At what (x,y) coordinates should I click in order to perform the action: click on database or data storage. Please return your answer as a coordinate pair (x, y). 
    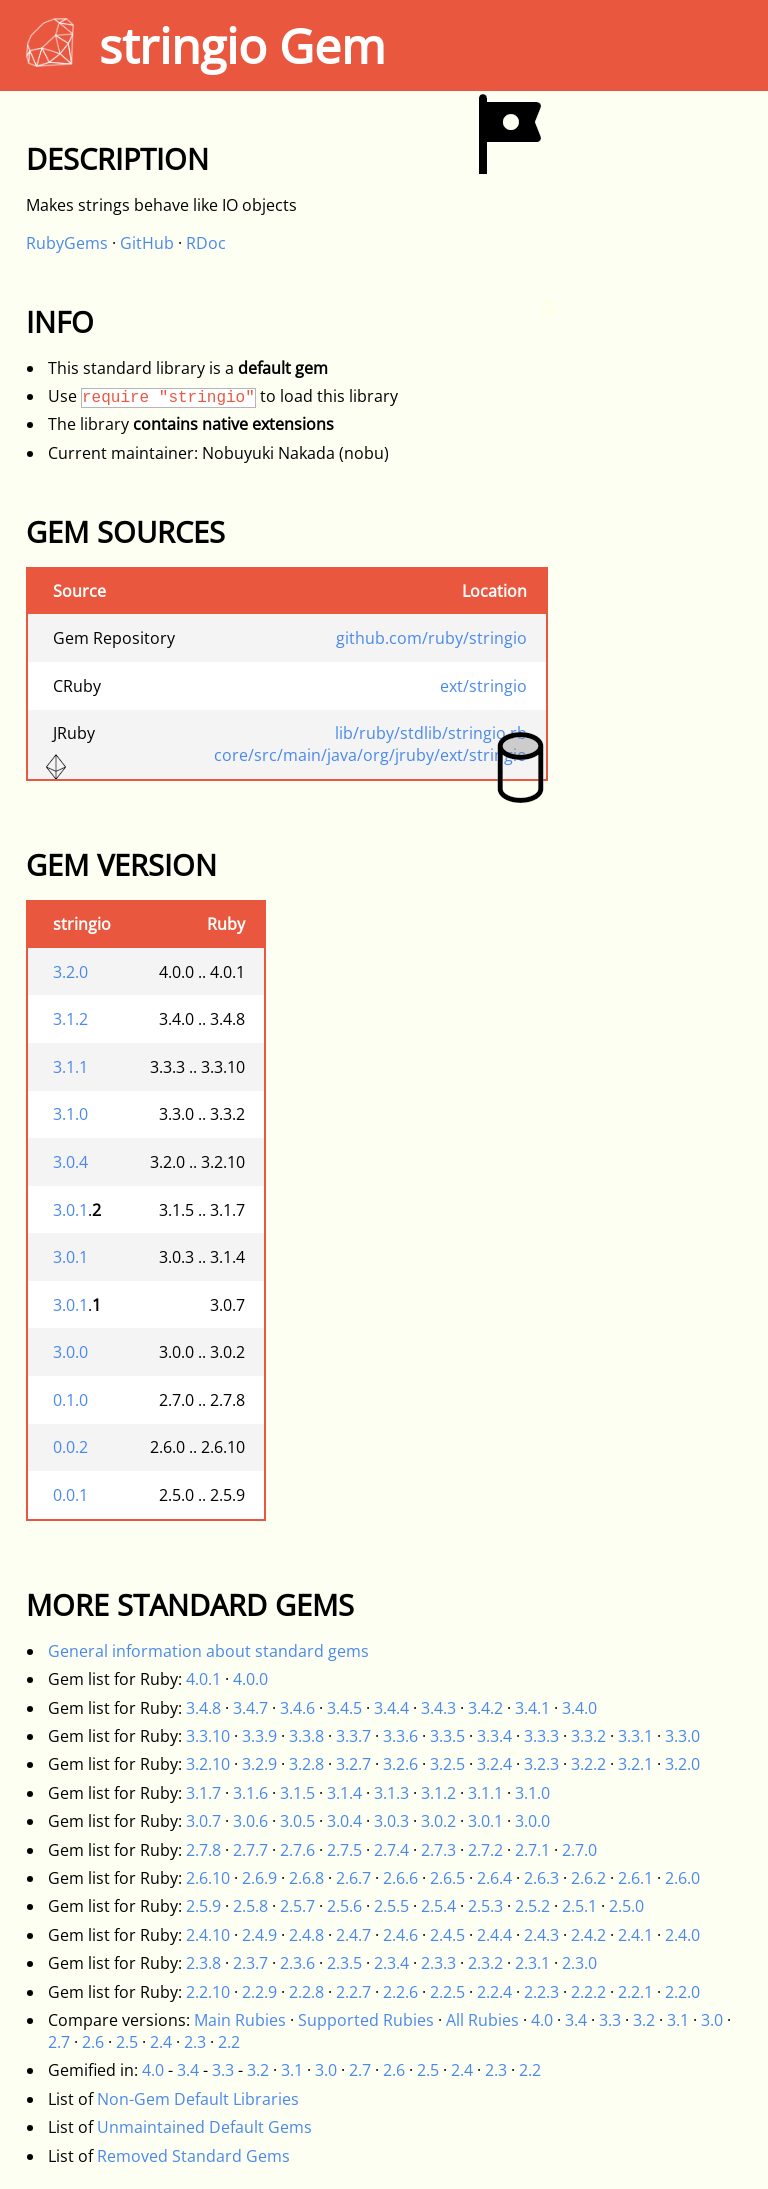
    Looking at the image, I should click on (520, 767).